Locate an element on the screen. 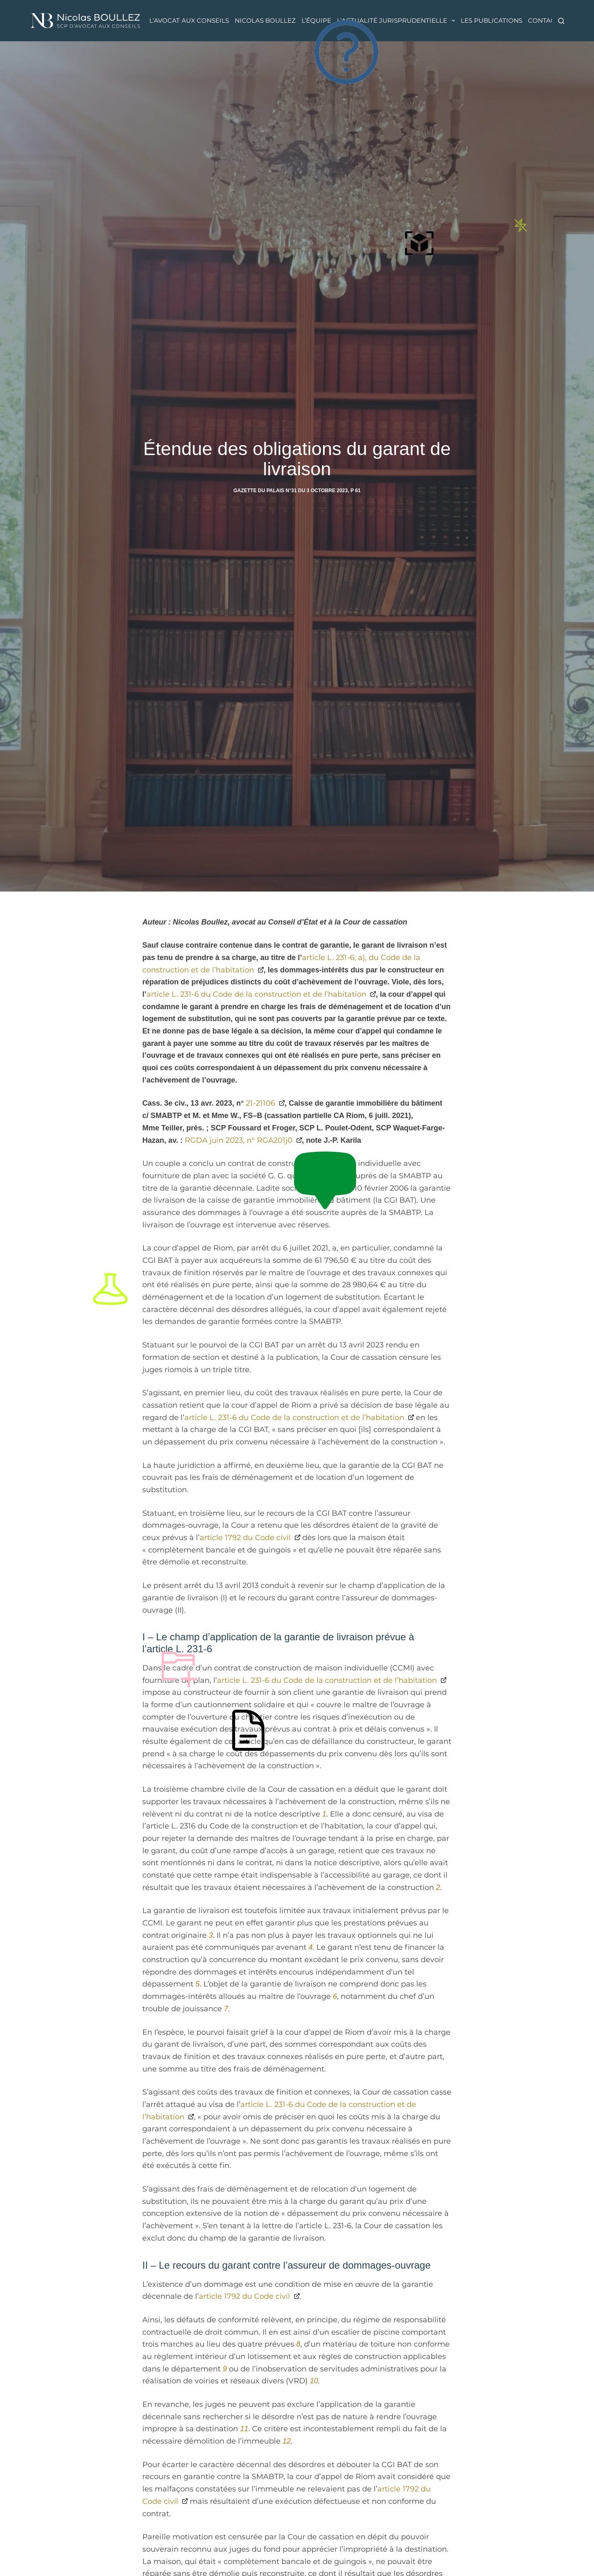 The height and width of the screenshot is (2576, 594). open chat or messaging is located at coordinates (325, 1180).